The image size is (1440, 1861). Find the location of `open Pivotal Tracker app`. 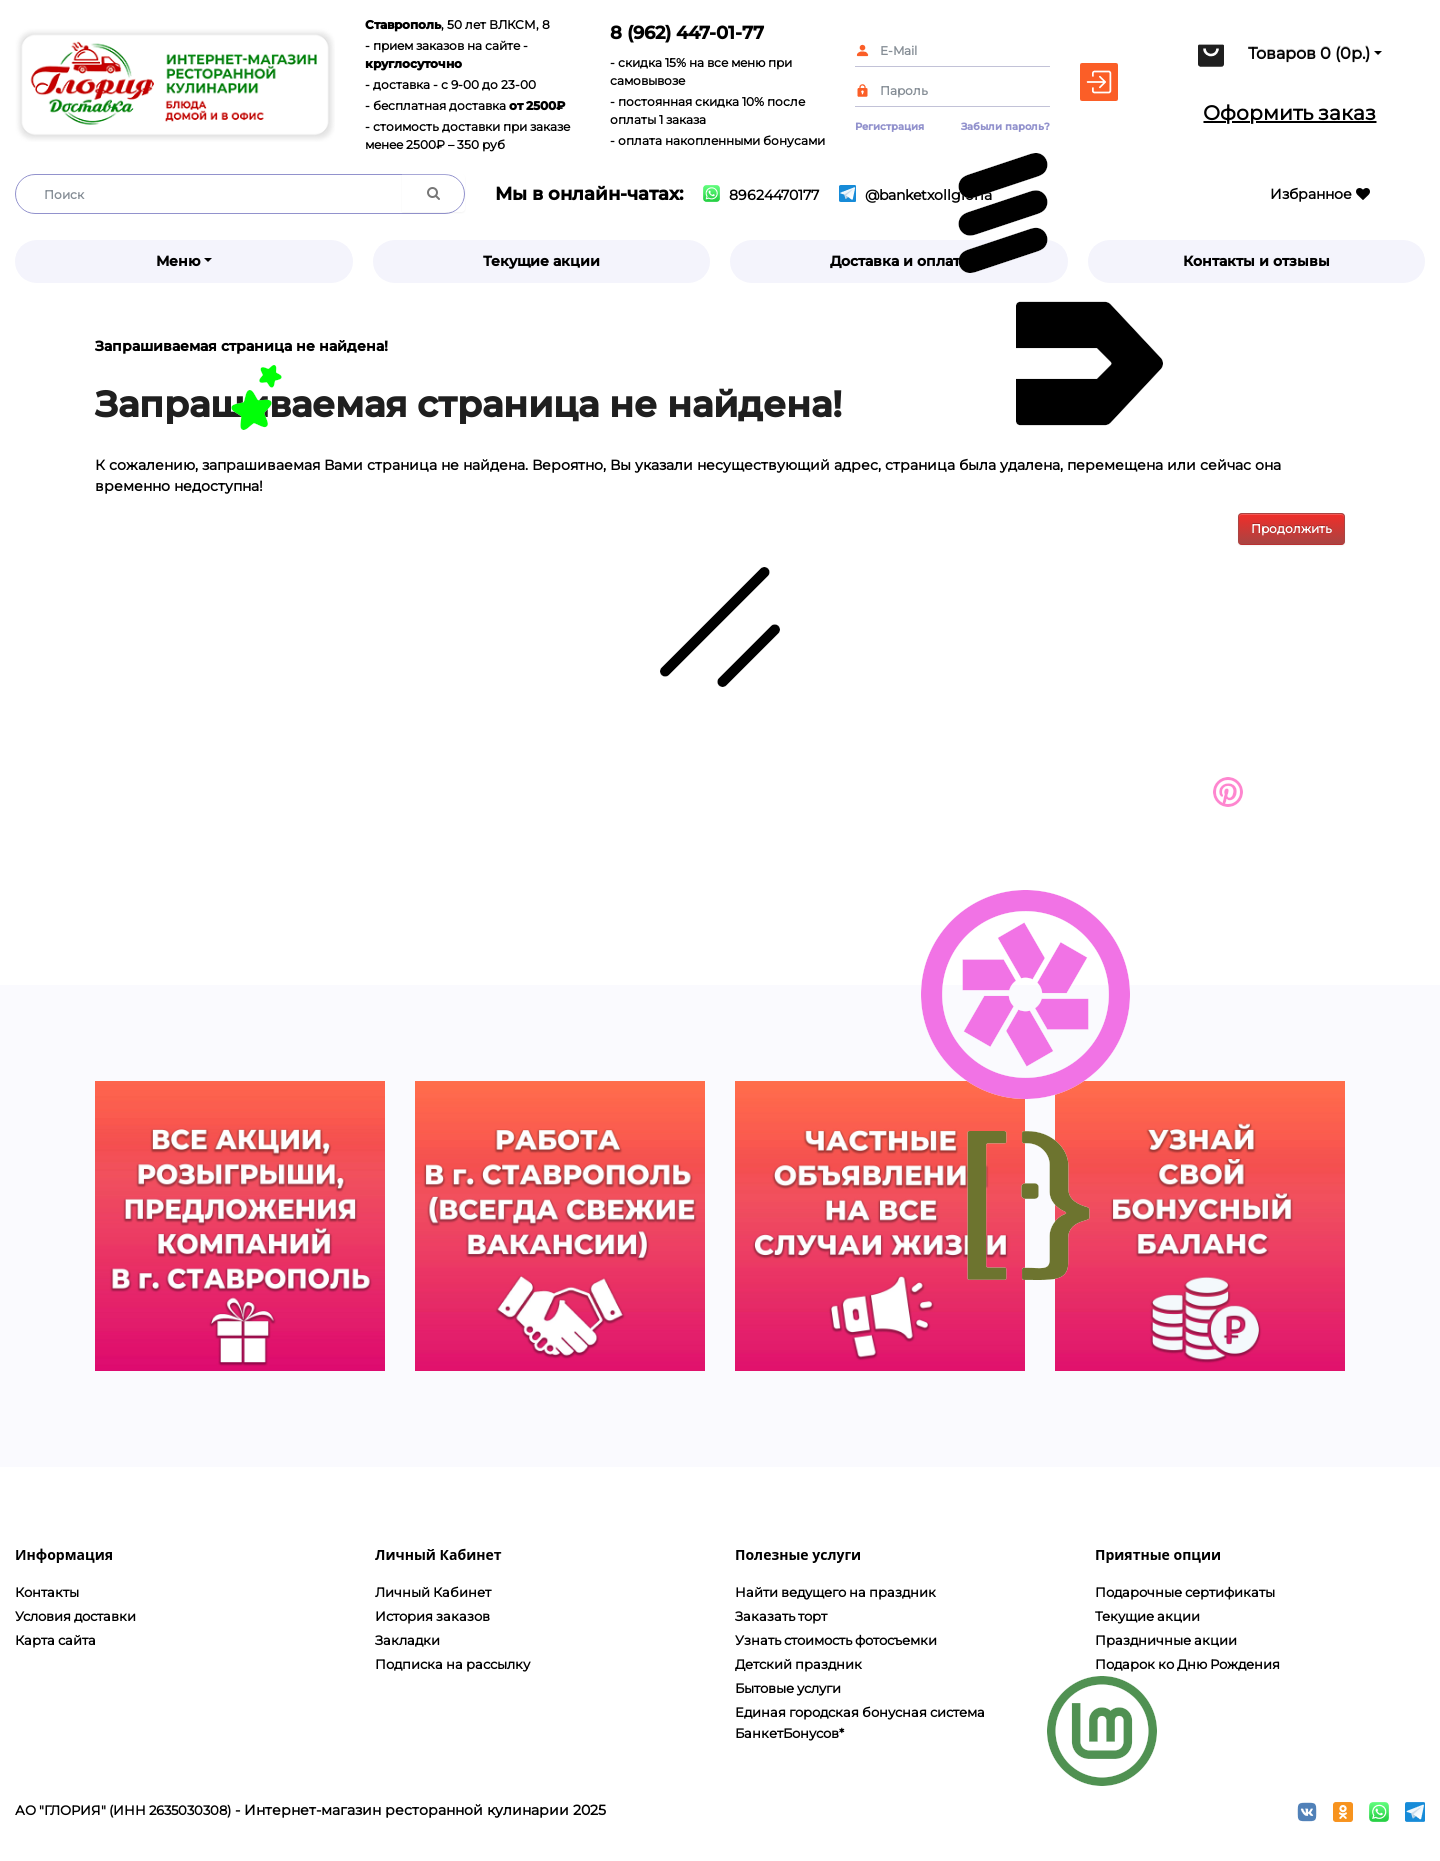

open Pivotal Tracker app is located at coordinates (1025, 994).